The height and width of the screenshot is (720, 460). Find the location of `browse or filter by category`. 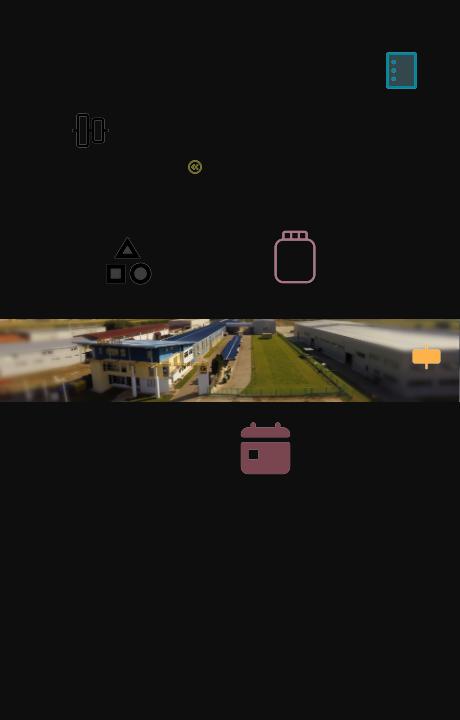

browse or filter by category is located at coordinates (127, 260).